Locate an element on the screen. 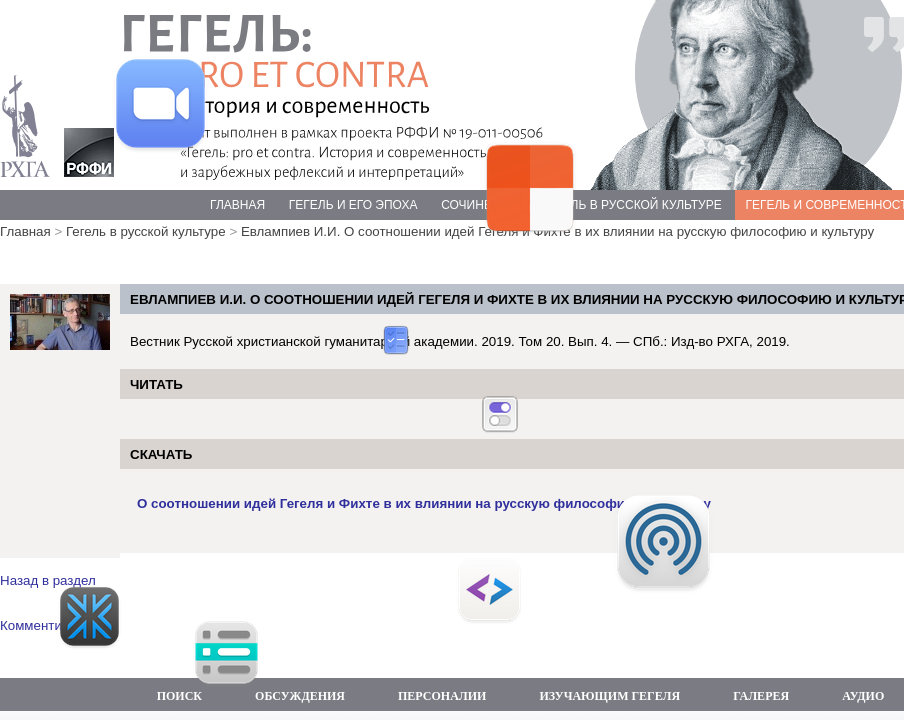  open snapdrop for local file sharing is located at coordinates (663, 541).